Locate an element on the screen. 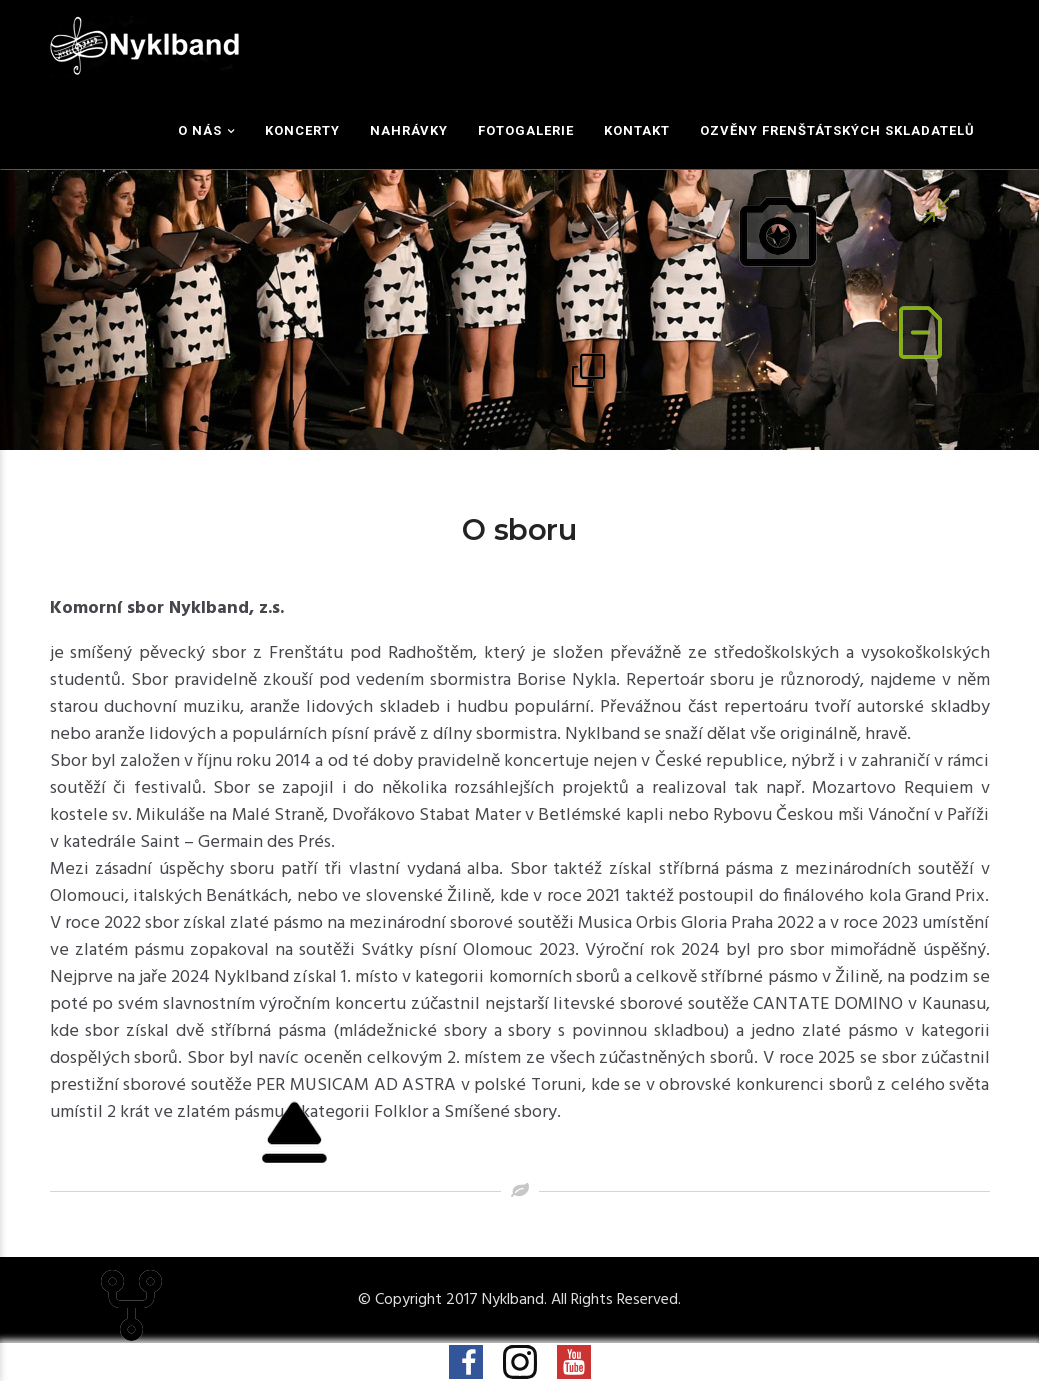  minimize or collapse the current window is located at coordinates (936, 210).